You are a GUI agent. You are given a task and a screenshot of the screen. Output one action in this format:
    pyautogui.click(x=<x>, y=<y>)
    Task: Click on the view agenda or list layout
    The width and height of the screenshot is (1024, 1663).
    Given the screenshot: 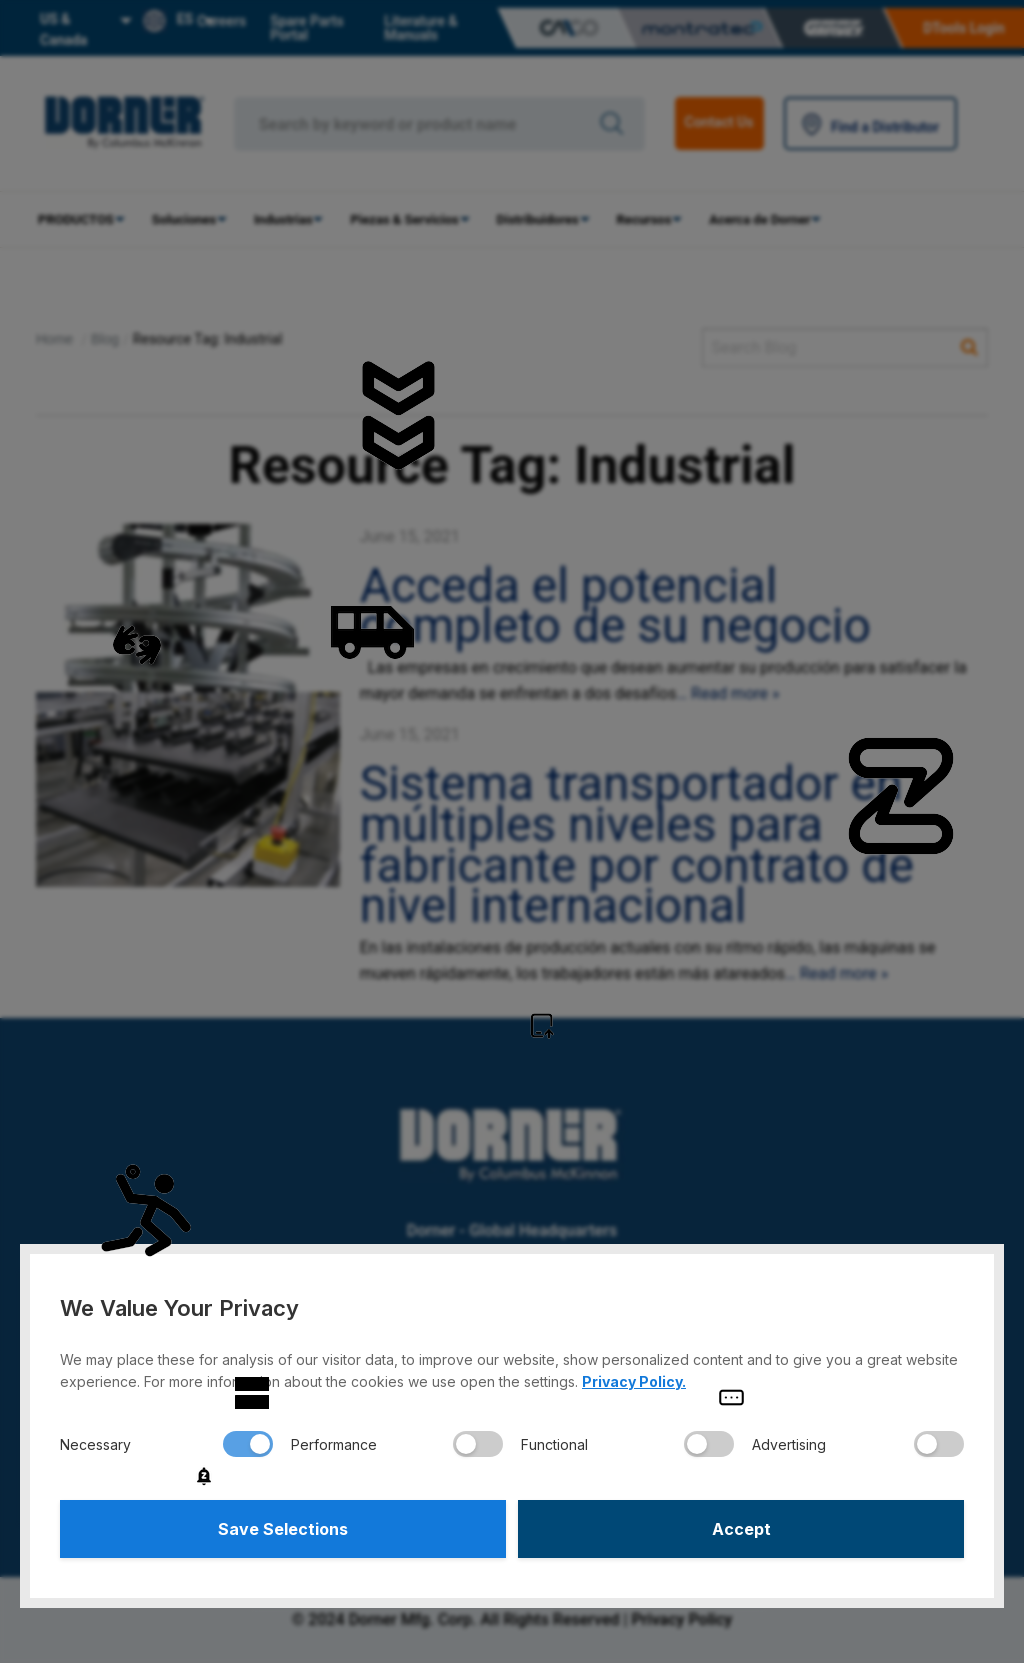 What is the action you would take?
    pyautogui.click(x=253, y=1393)
    